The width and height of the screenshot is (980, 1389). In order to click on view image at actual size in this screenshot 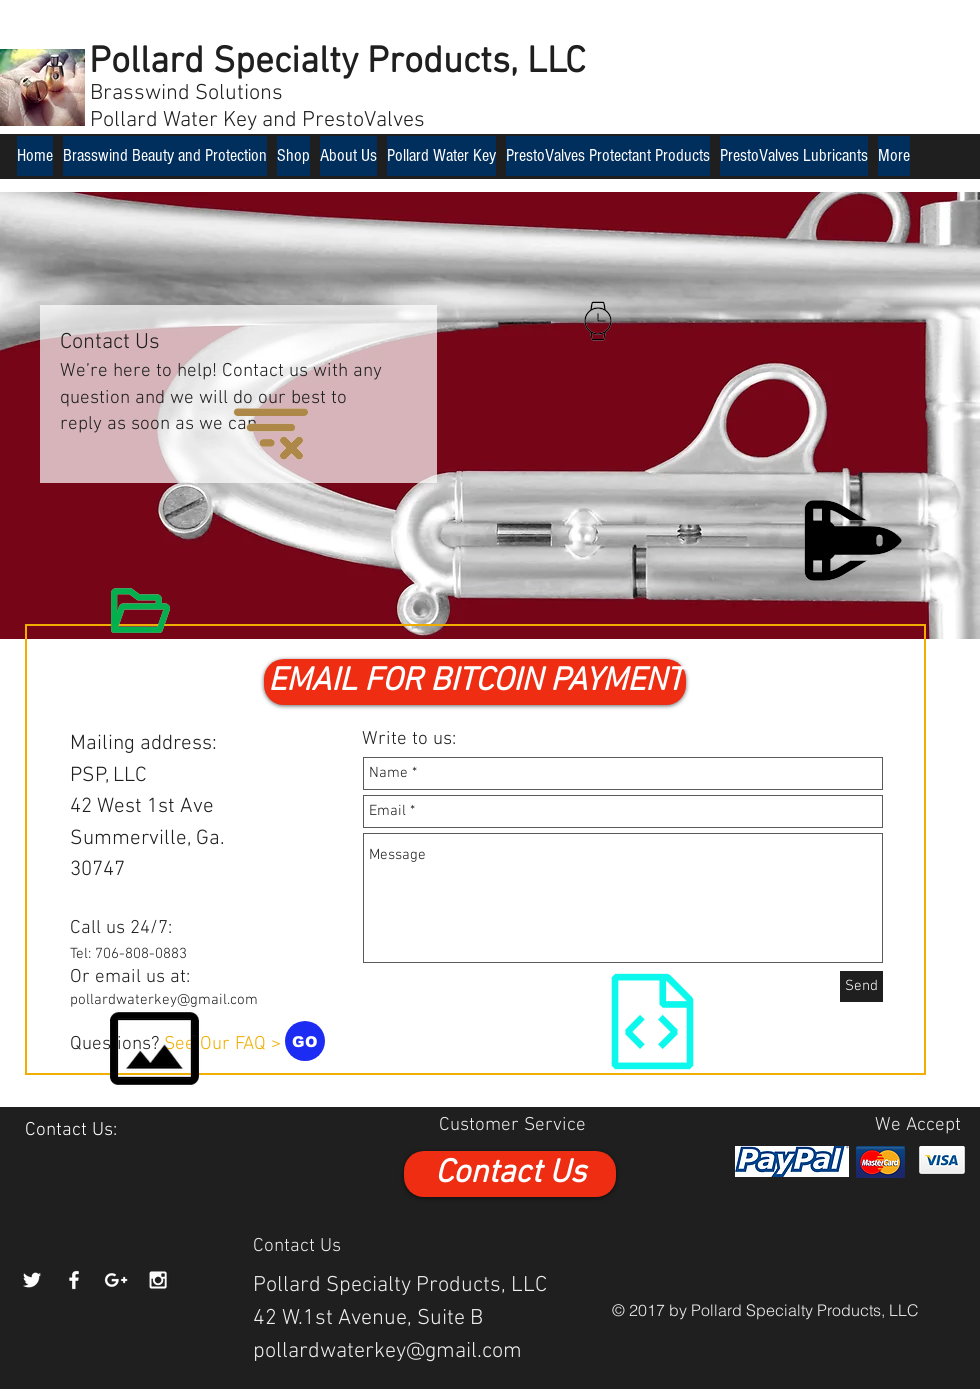, I will do `click(154, 1048)`.